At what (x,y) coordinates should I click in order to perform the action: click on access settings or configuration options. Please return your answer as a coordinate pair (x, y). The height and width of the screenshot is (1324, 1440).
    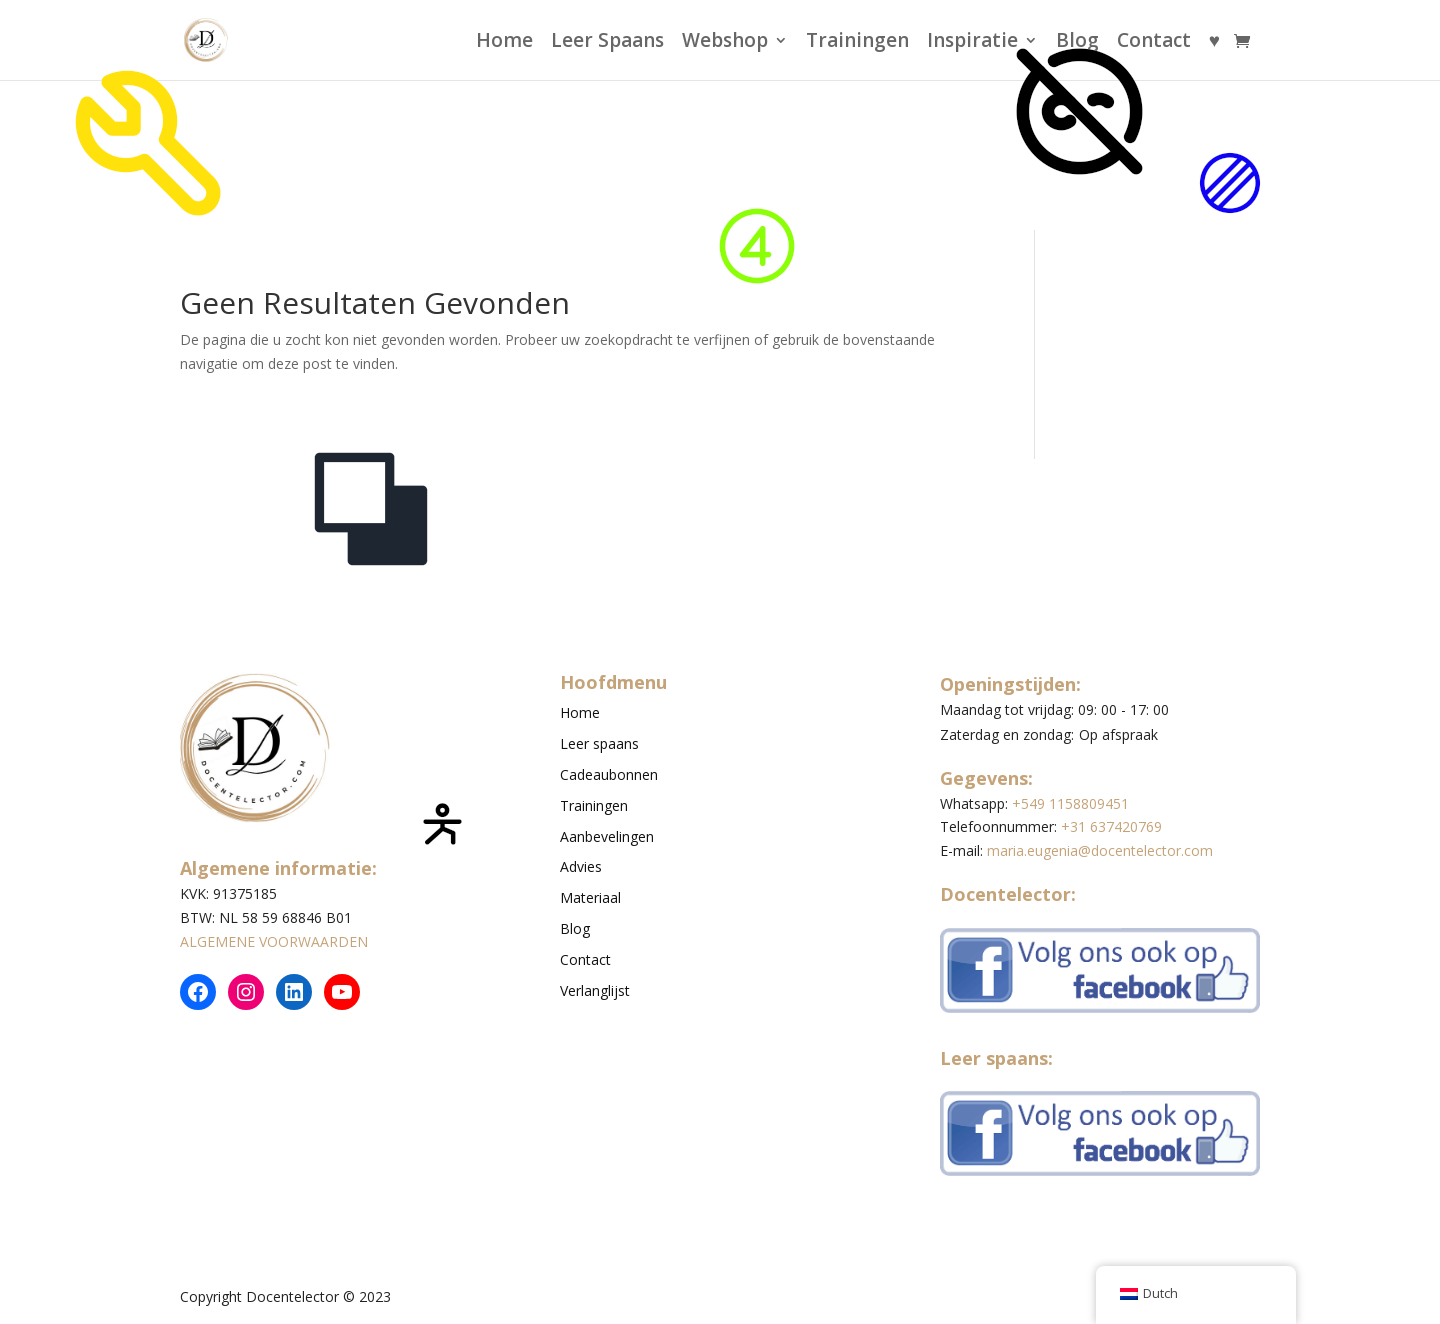
    Looking at the image, I should click on (148, 143).